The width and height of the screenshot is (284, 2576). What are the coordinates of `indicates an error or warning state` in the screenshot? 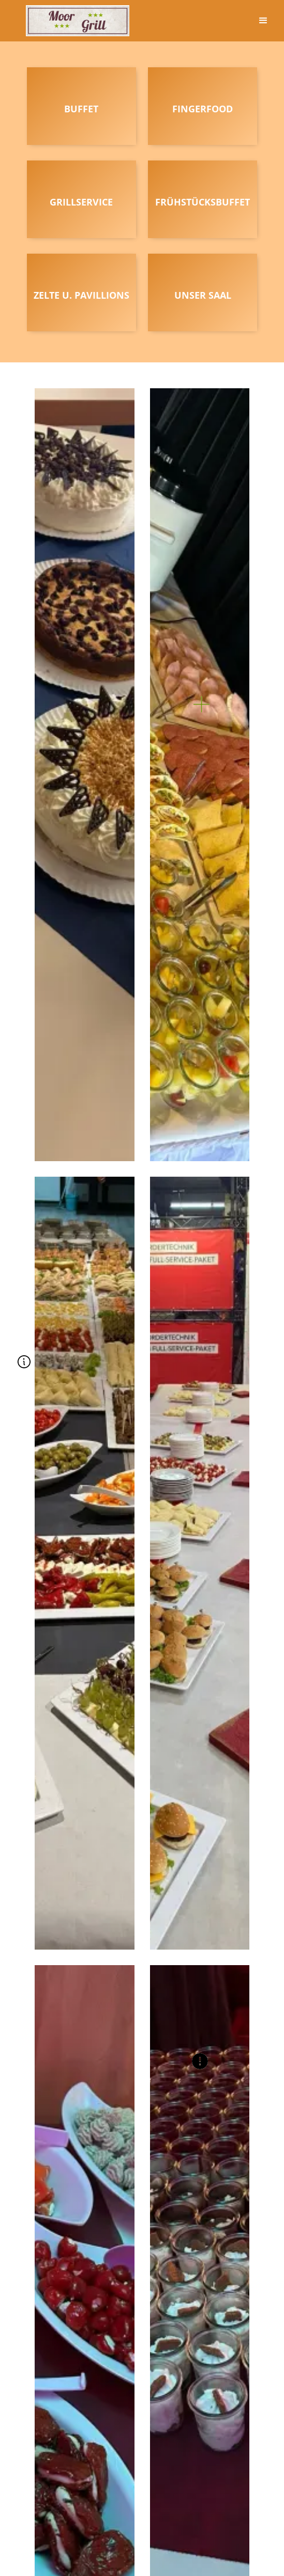 It's located at (200, 2061).